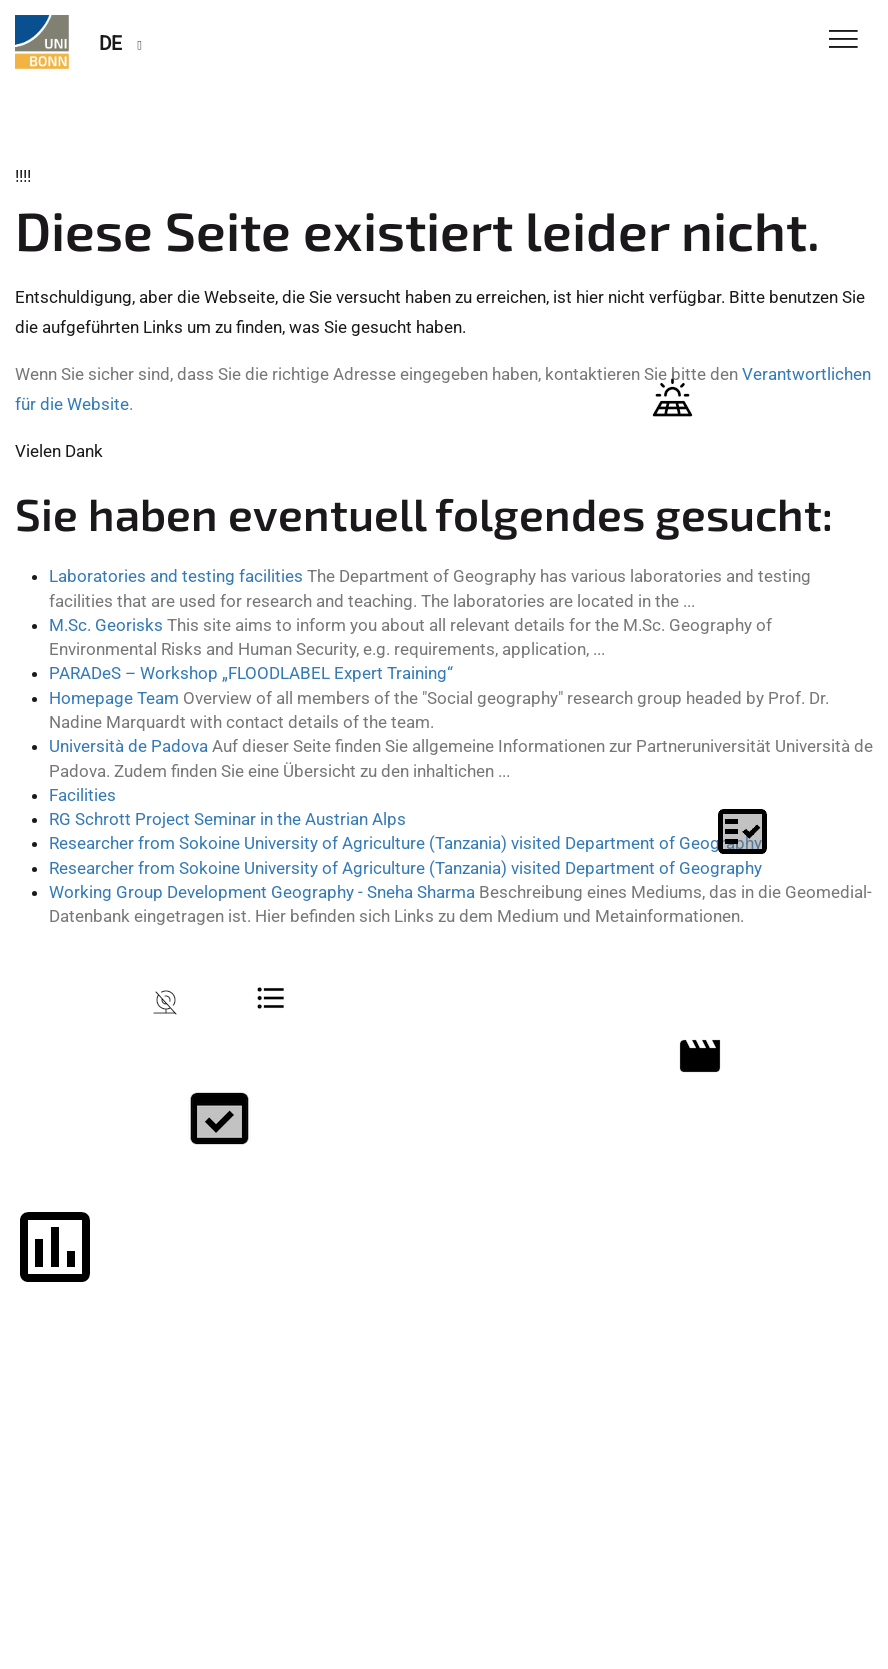  What do you see at coordinates (219, 1118) in the screenshot?
I see `indicates a verified domain or website` at bounding box center [219, 1118].